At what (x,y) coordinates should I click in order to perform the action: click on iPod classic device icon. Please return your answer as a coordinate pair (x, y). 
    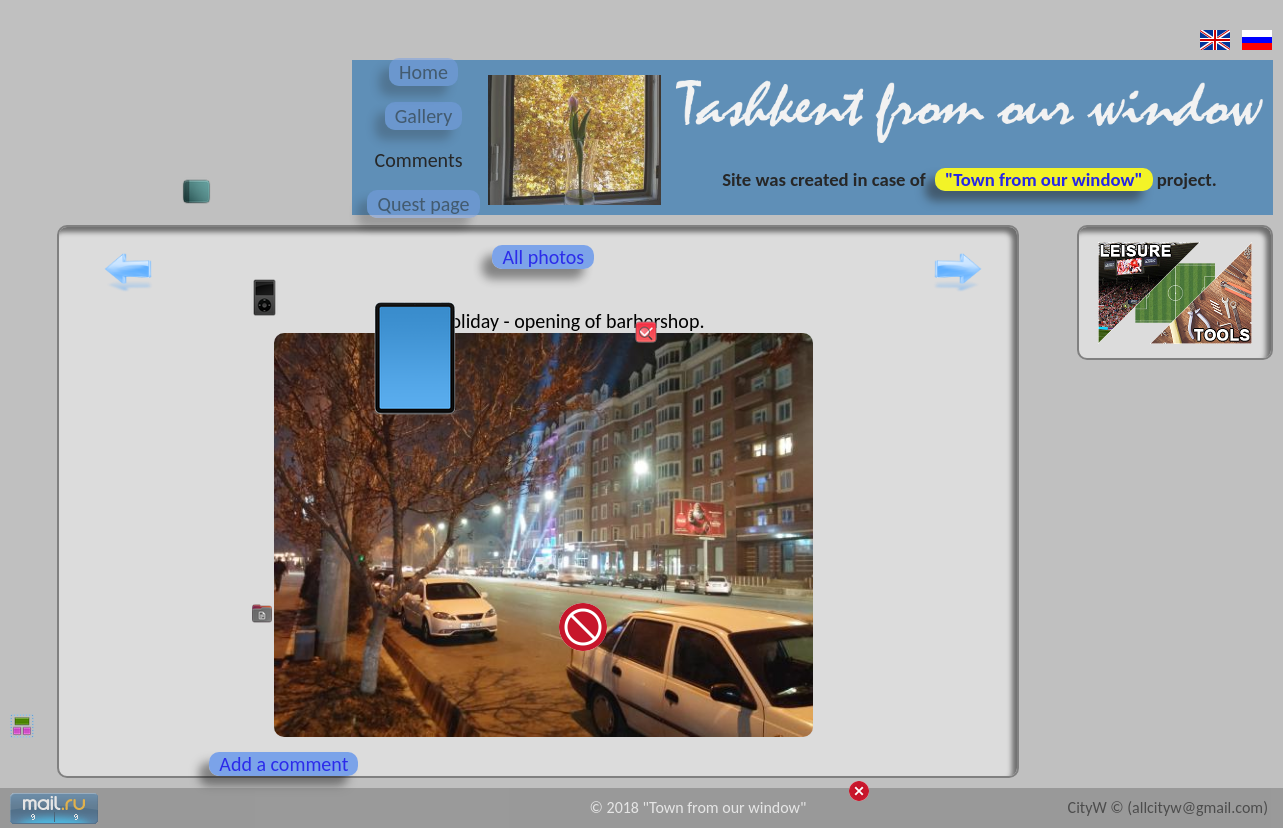
    Looking at the image, I should click on (264, 297).